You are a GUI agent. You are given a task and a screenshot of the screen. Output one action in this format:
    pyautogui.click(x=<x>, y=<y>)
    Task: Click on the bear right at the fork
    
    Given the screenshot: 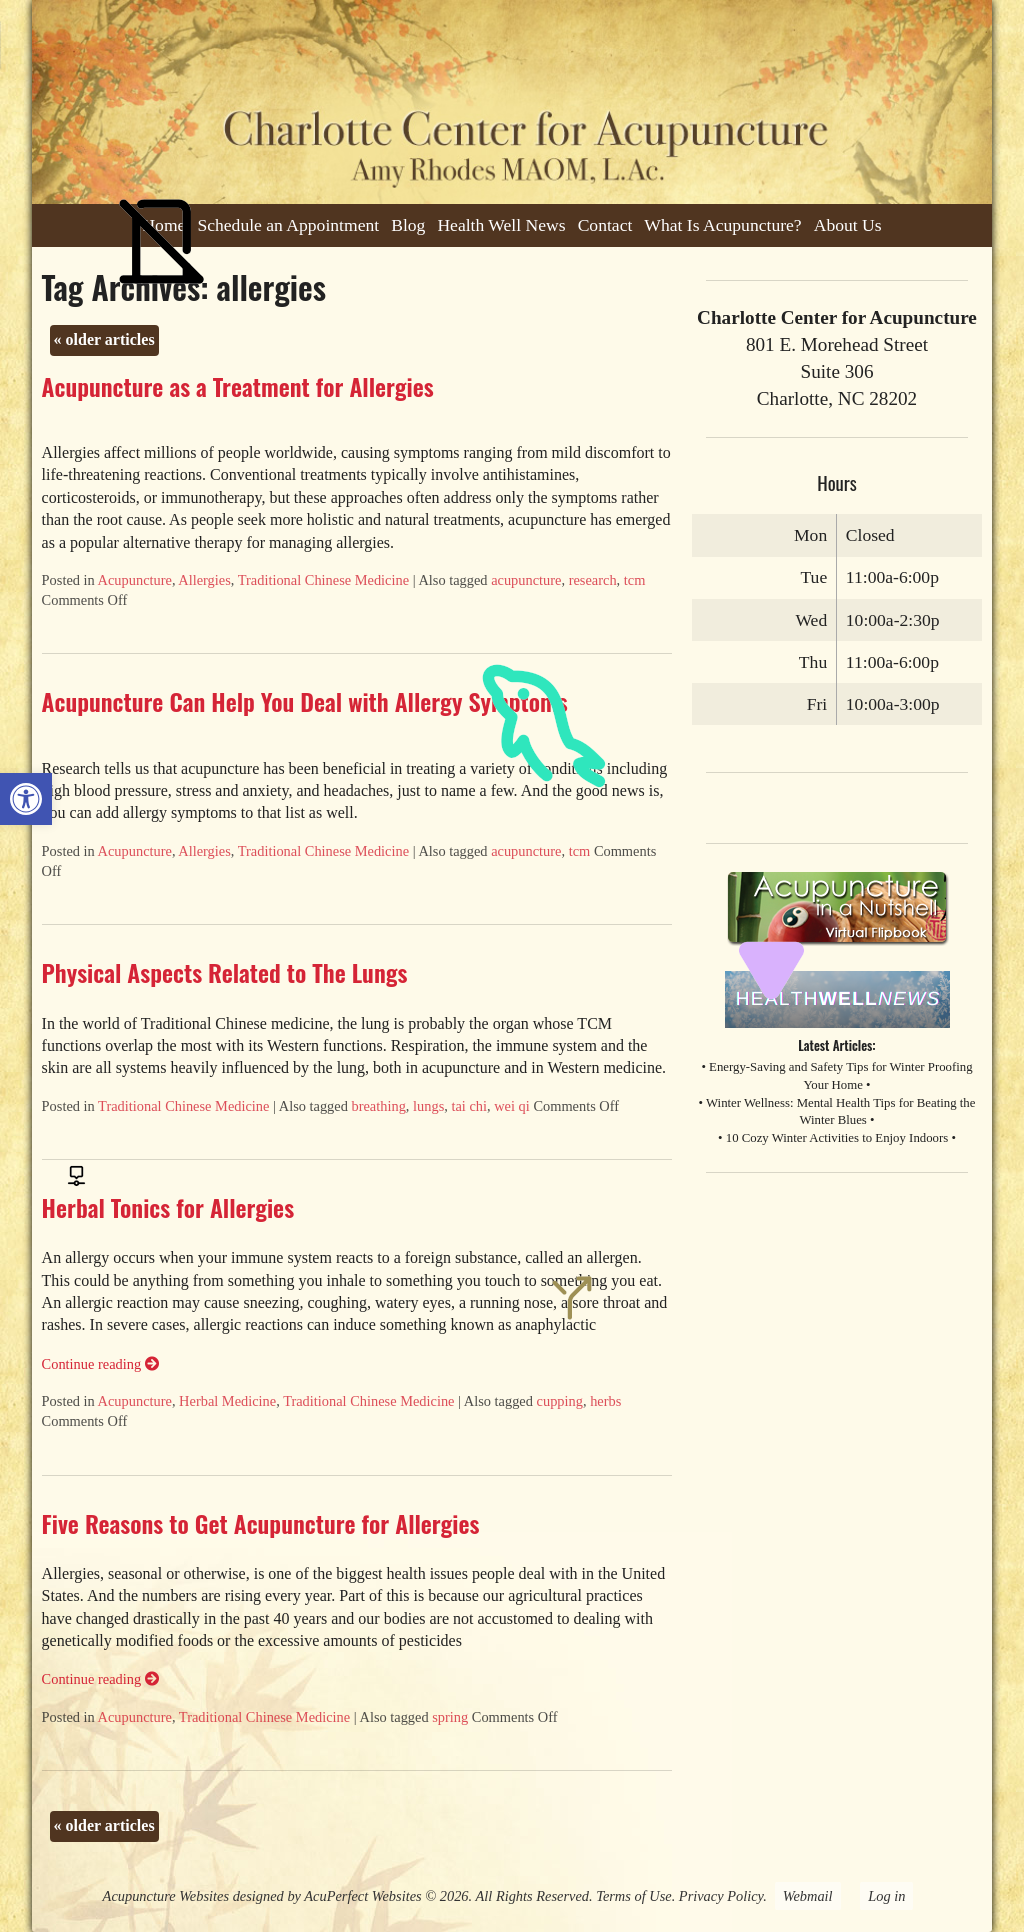 What is the action you would take?
    pyautogui.click(x=572, y=1298)
    